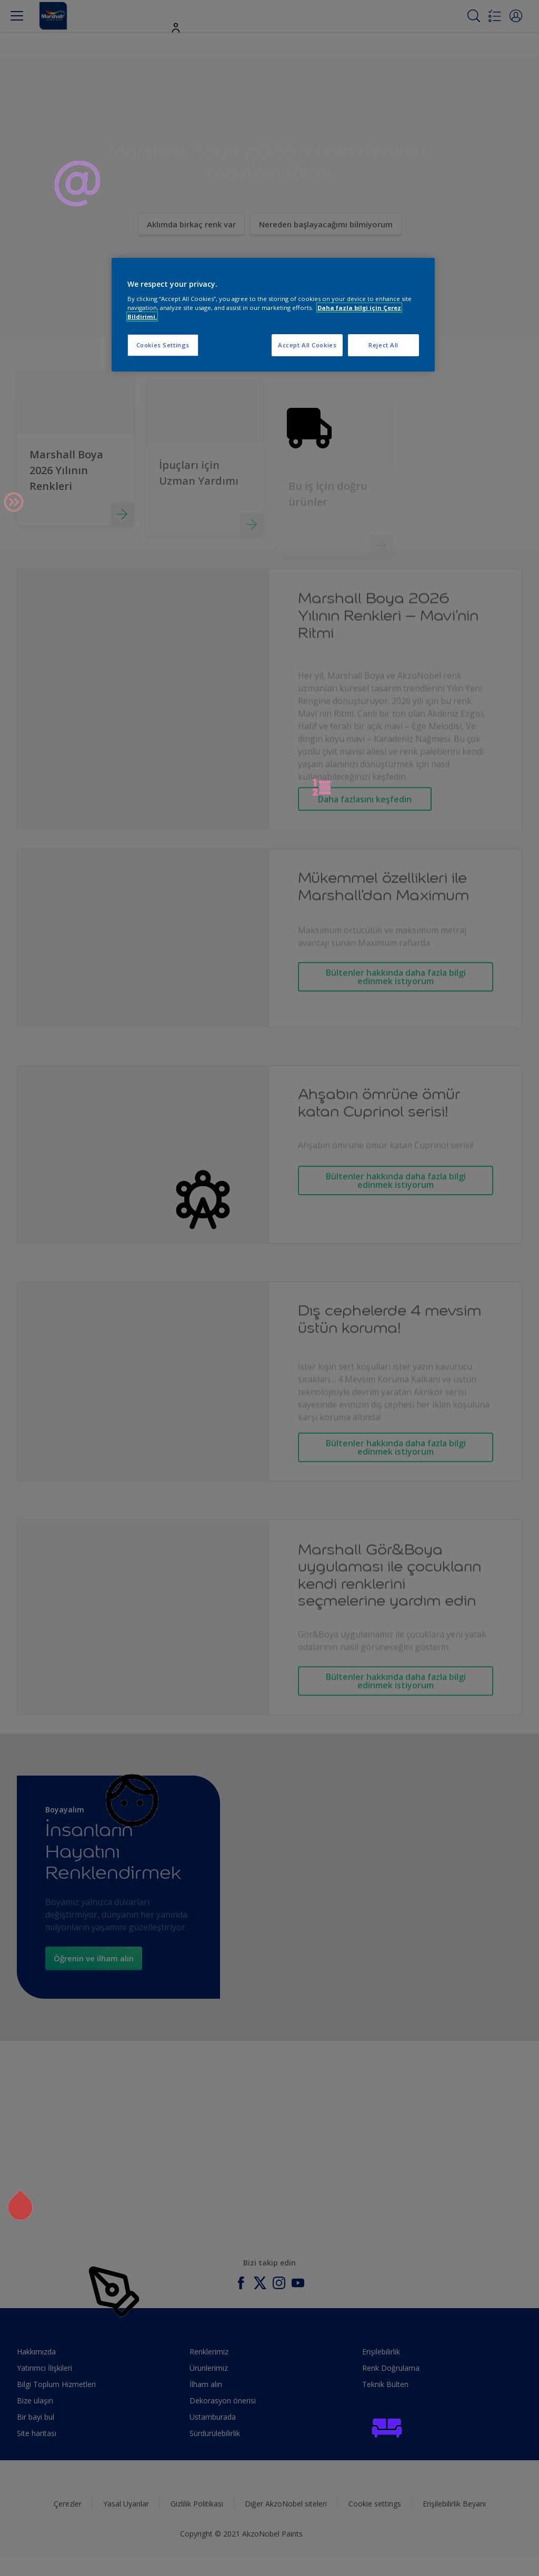  What do you see at coordinates (132, 1800) in the screenshot?
I see `access your profile or account settings` at bounding box center [132, 1800].